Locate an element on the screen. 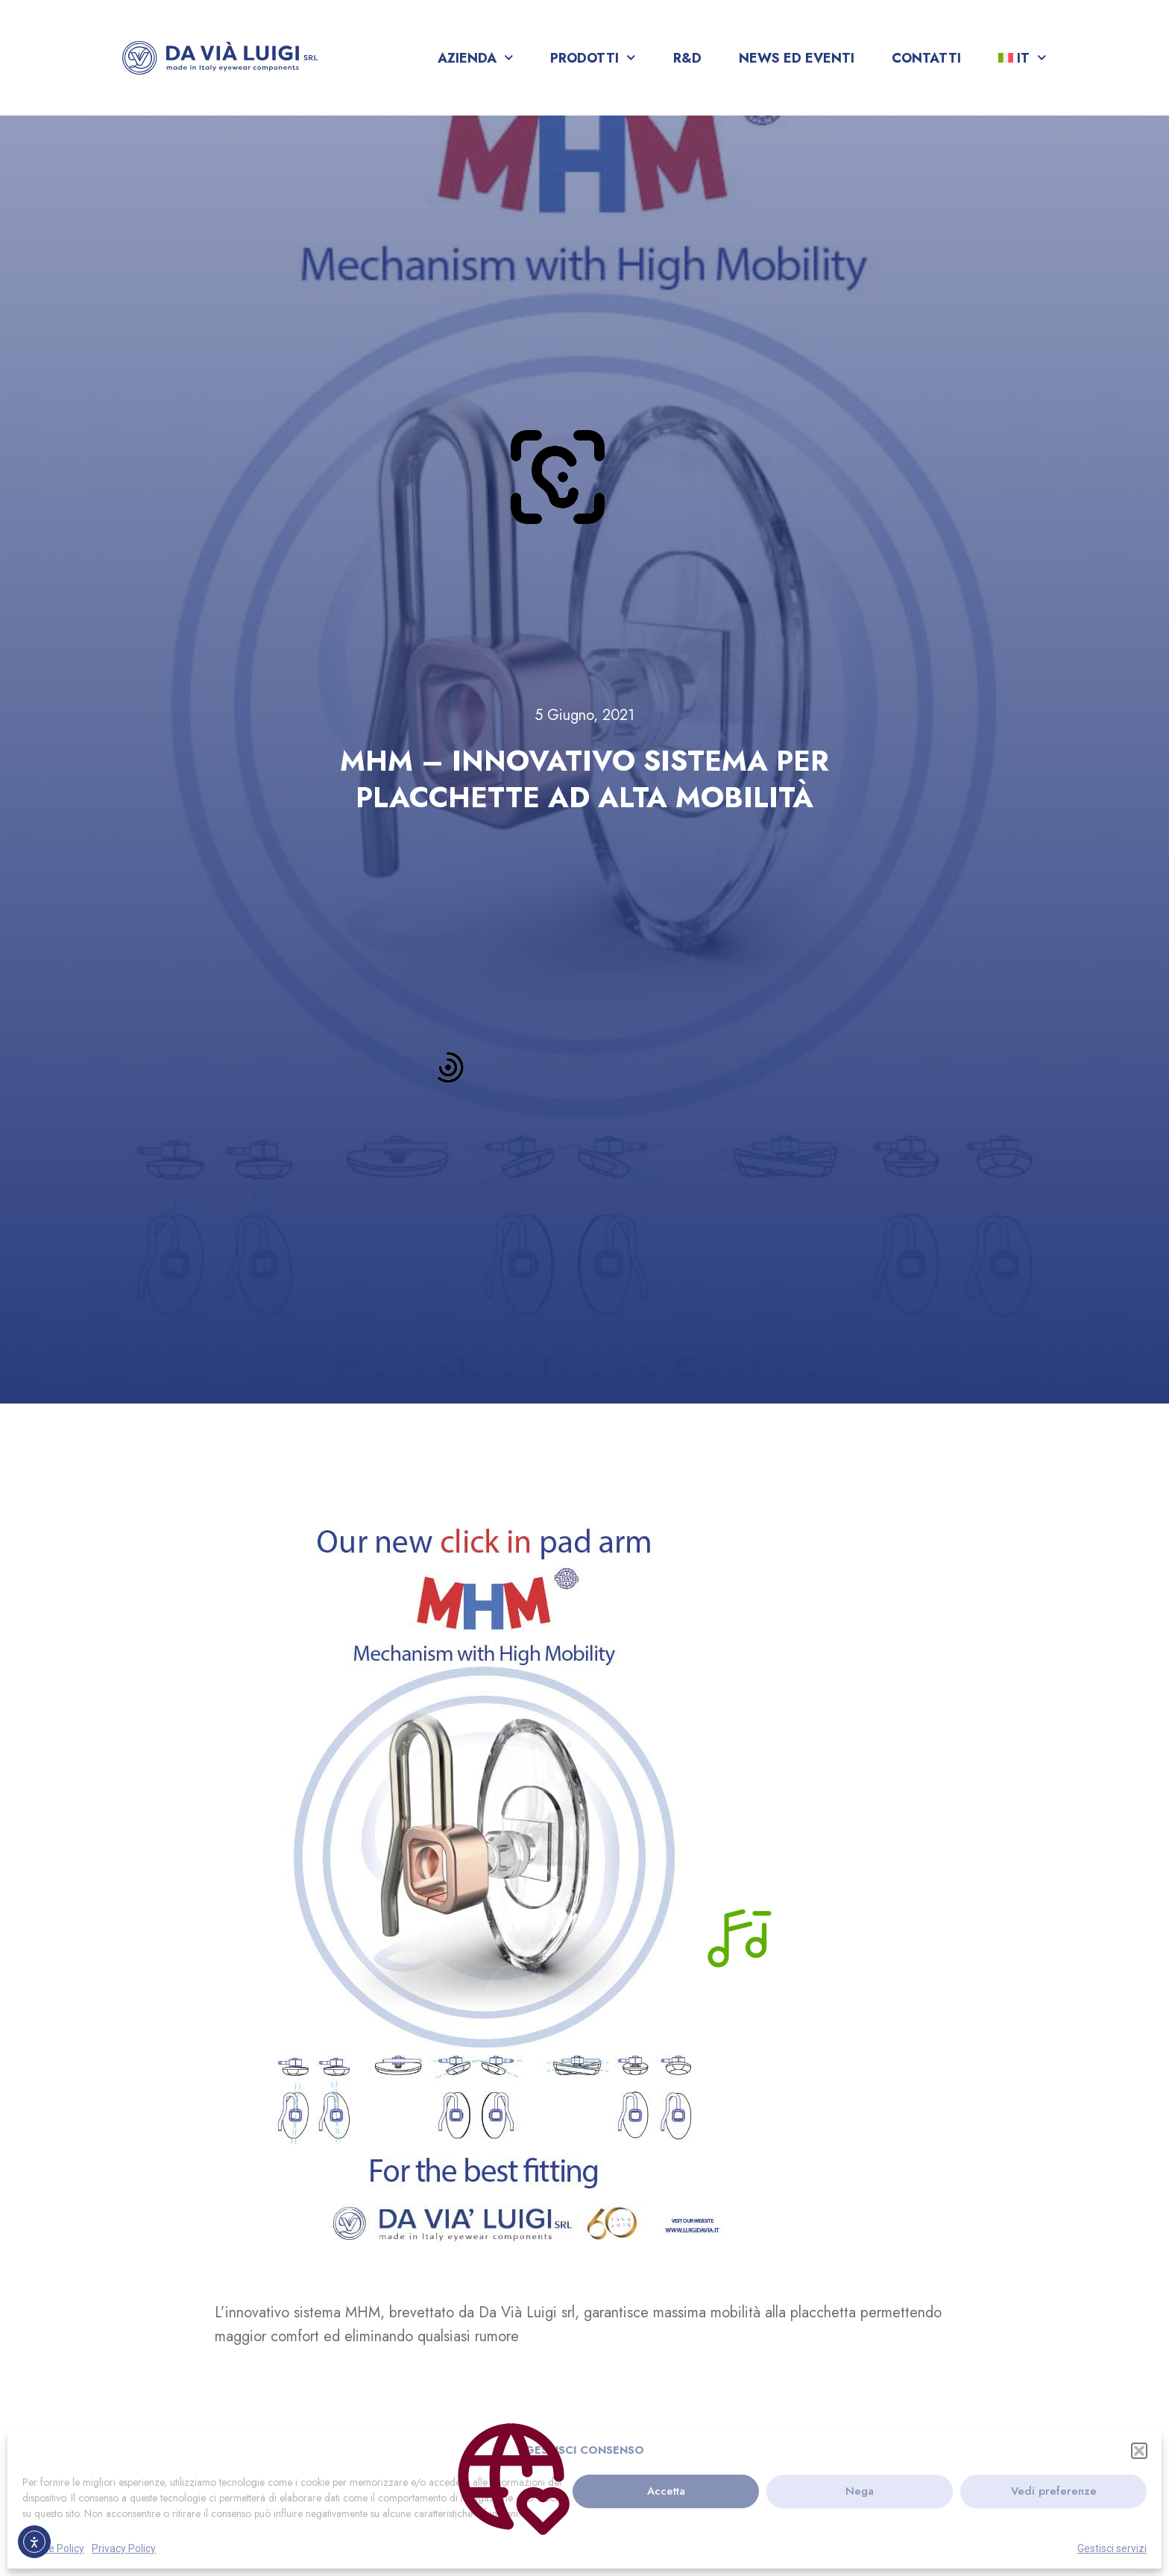 This screenshot has width=1169, height=2576. remove a song from playlist is located at coordinates (740, 1936).